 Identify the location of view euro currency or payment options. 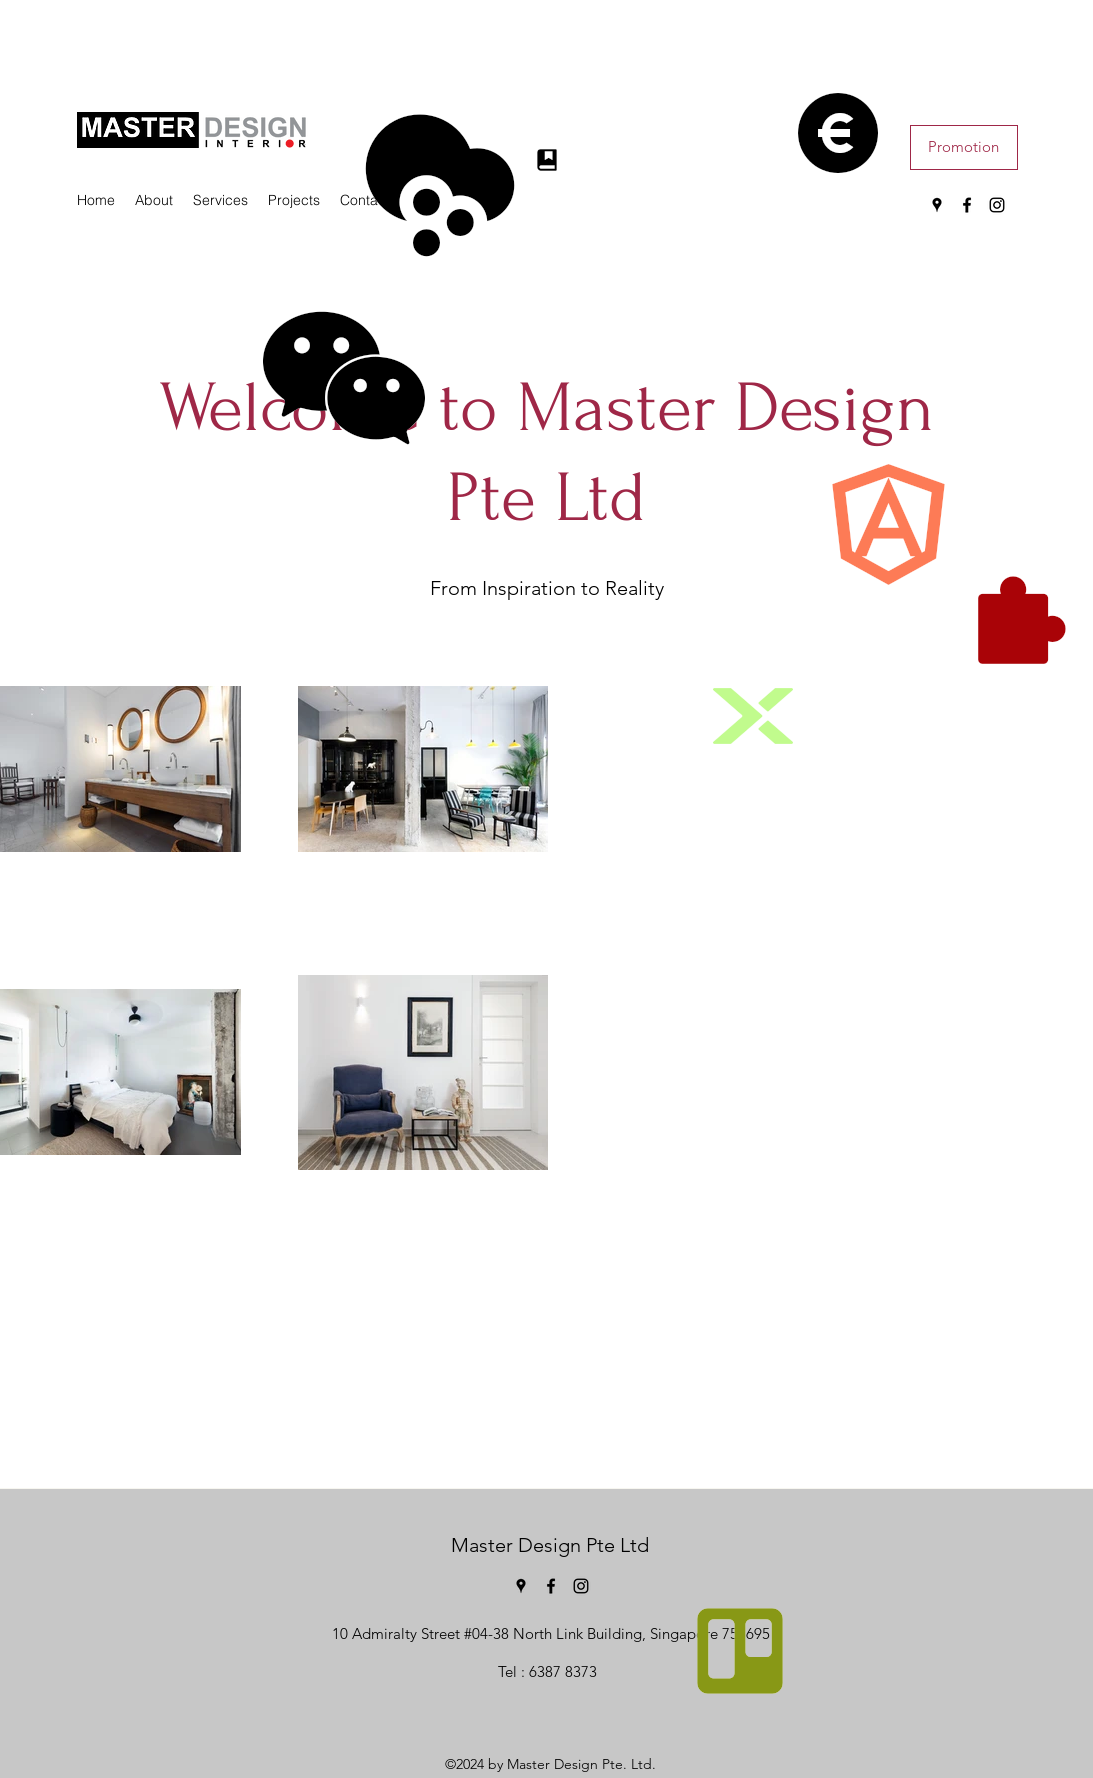
(838, 133).